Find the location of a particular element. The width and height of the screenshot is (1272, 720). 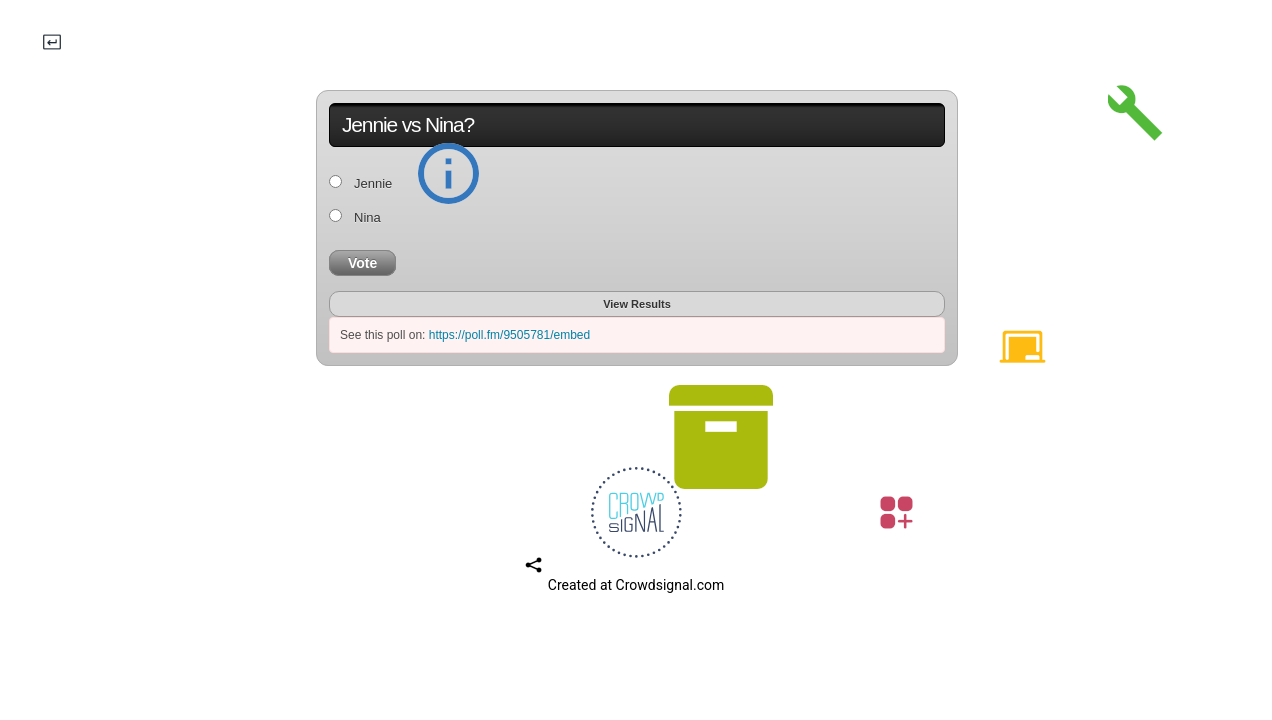

access storage or archived files is located at coordinates (721, 437).